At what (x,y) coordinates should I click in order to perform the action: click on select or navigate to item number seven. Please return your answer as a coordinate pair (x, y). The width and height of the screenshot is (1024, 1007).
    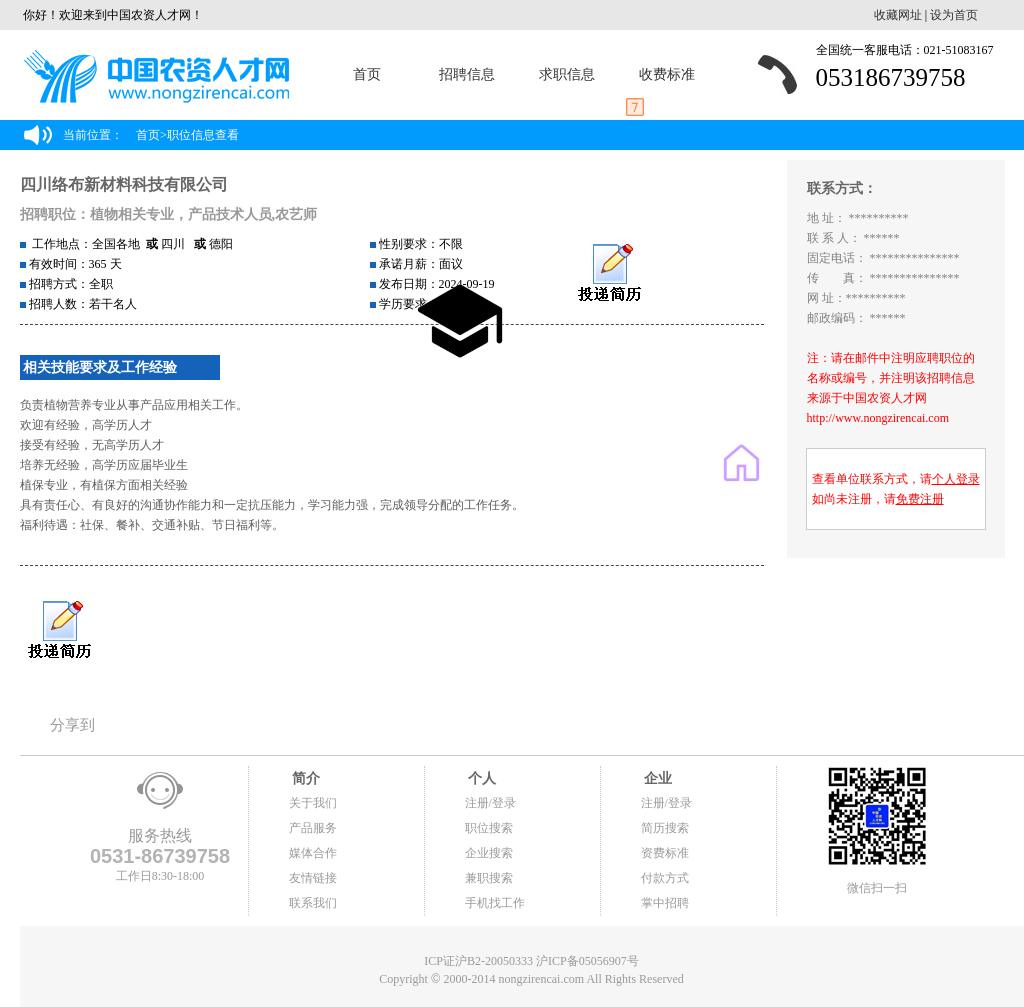
    Looking at the image, I should click on (635, 107).